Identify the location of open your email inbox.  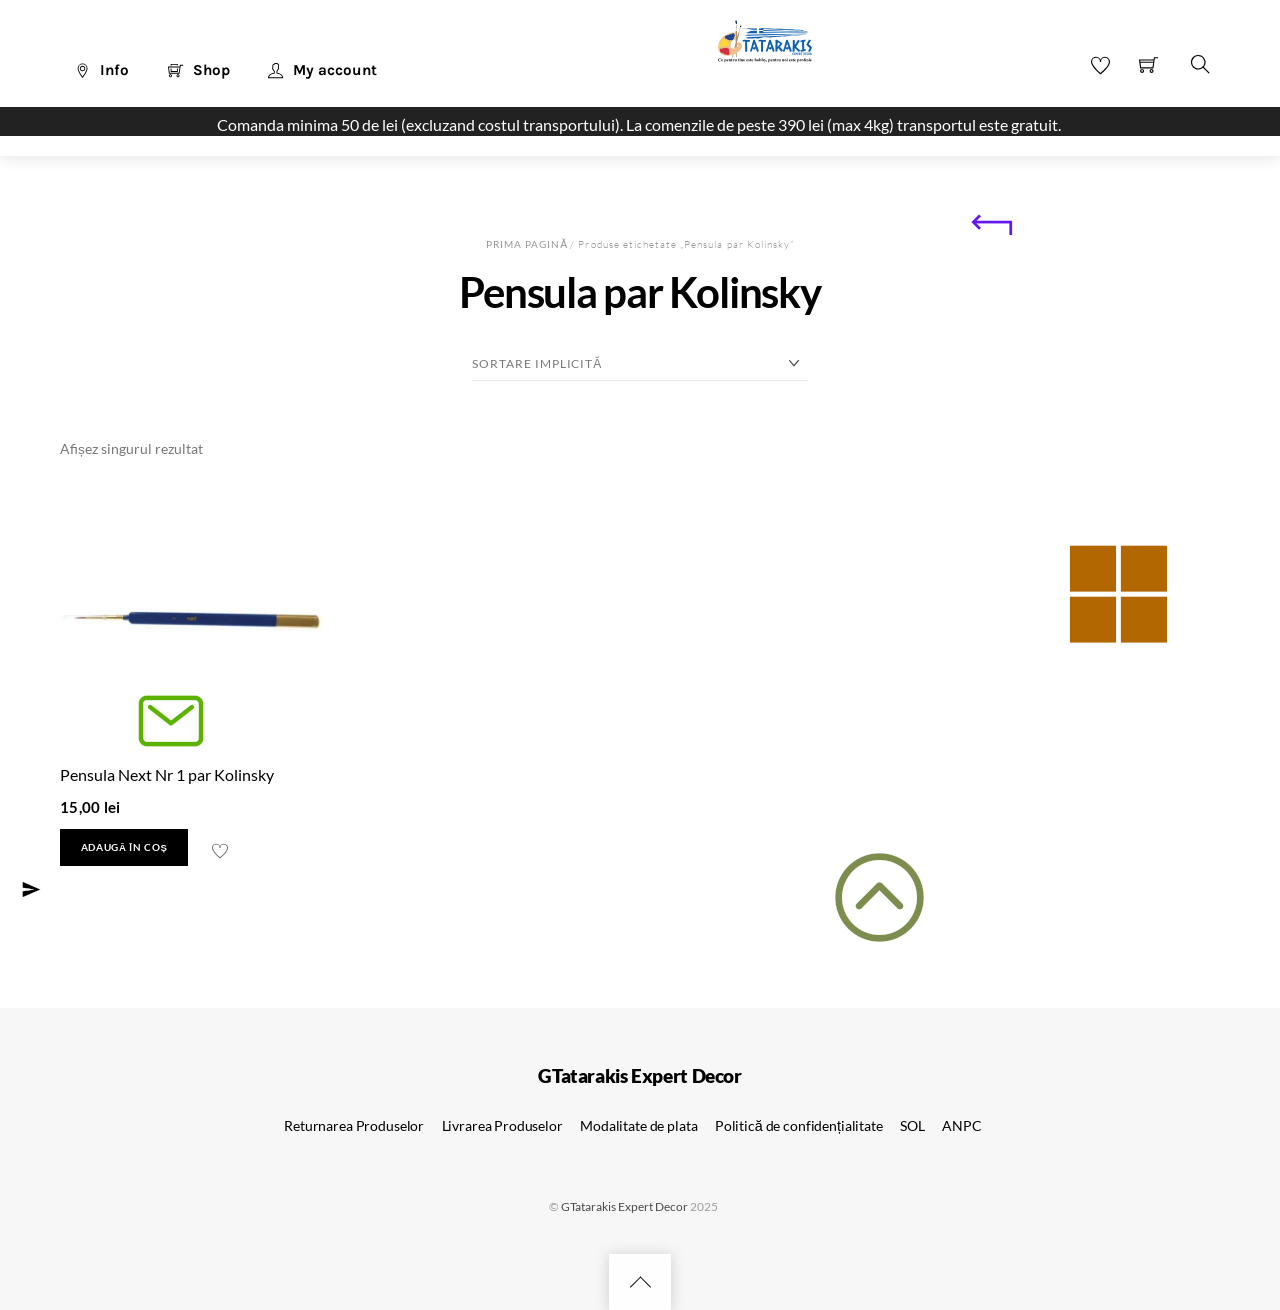
(171, 721).